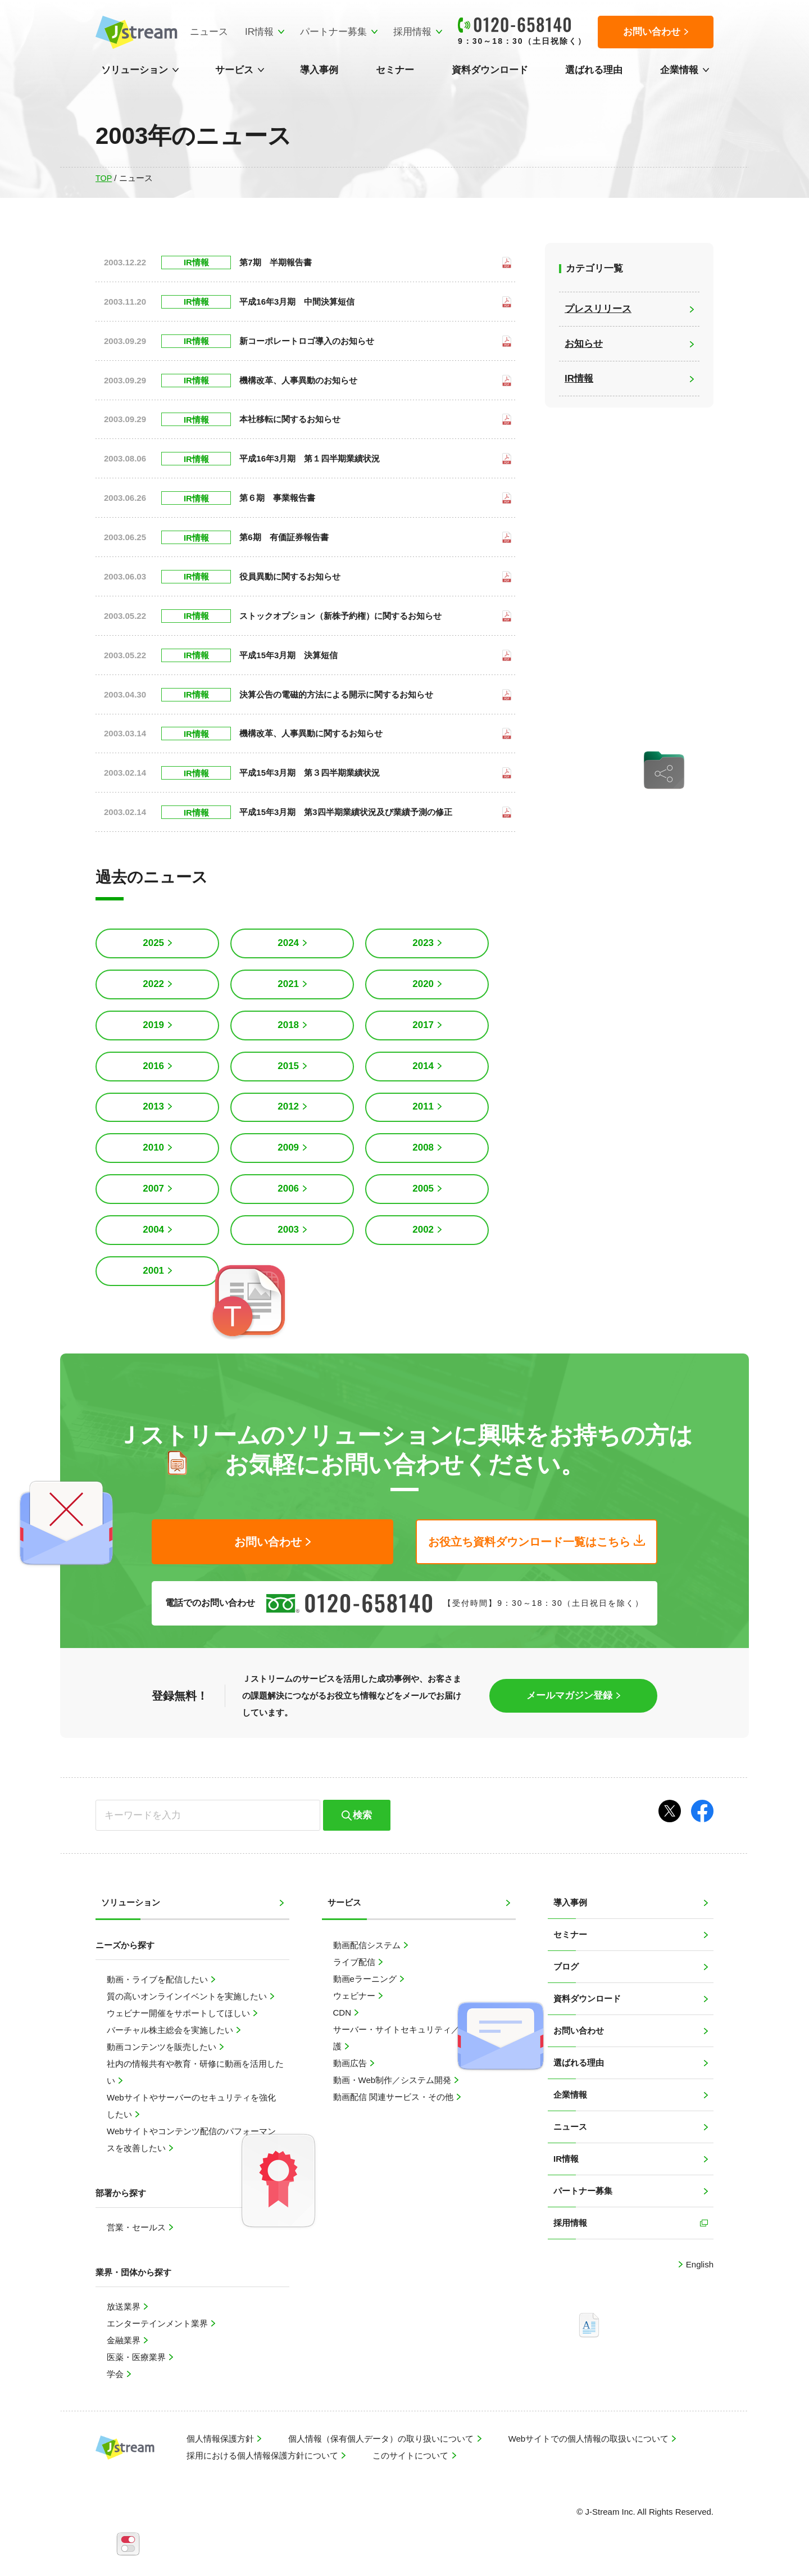 The image size is (809, 2576). What do you see at coordinates (664, 770) in the screenshot?
I see `open your public shared folder` at bounding box center [664, 770].